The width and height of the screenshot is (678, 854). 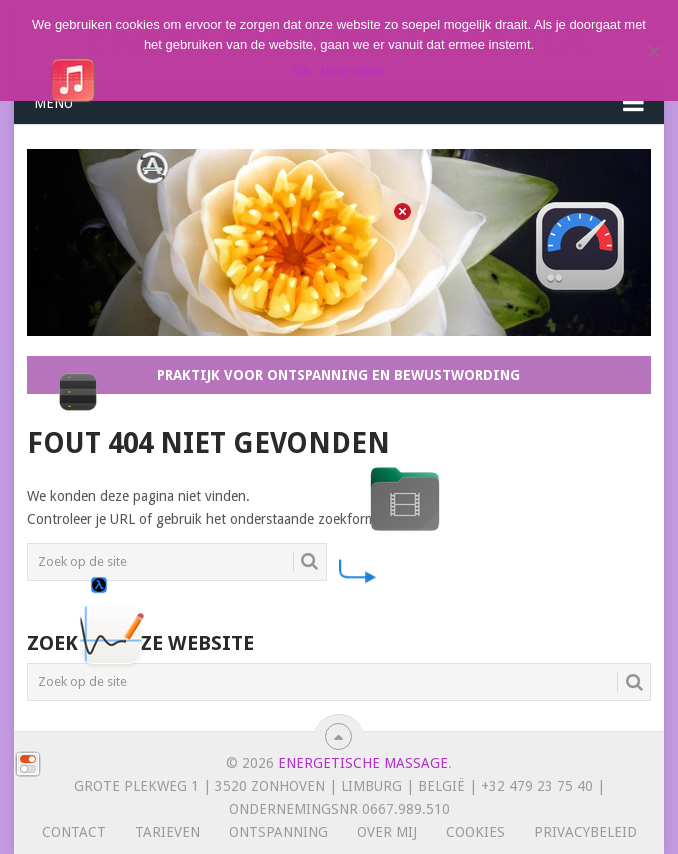 What do you see at coordinates (402, 211) in the screenshot?
I see `cancel or close the current action` at bounding box center [402, 211].